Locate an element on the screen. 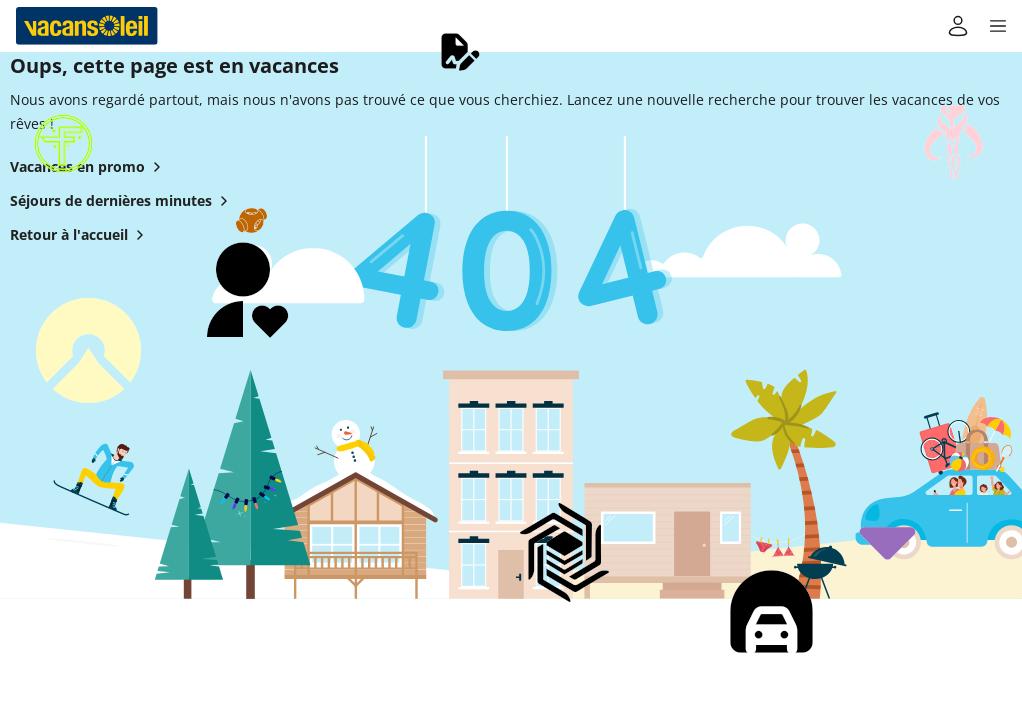 The height and width of the screenshot is (720, 1022). the mandalorian logo from star wars is located at coordinates (953, 142).